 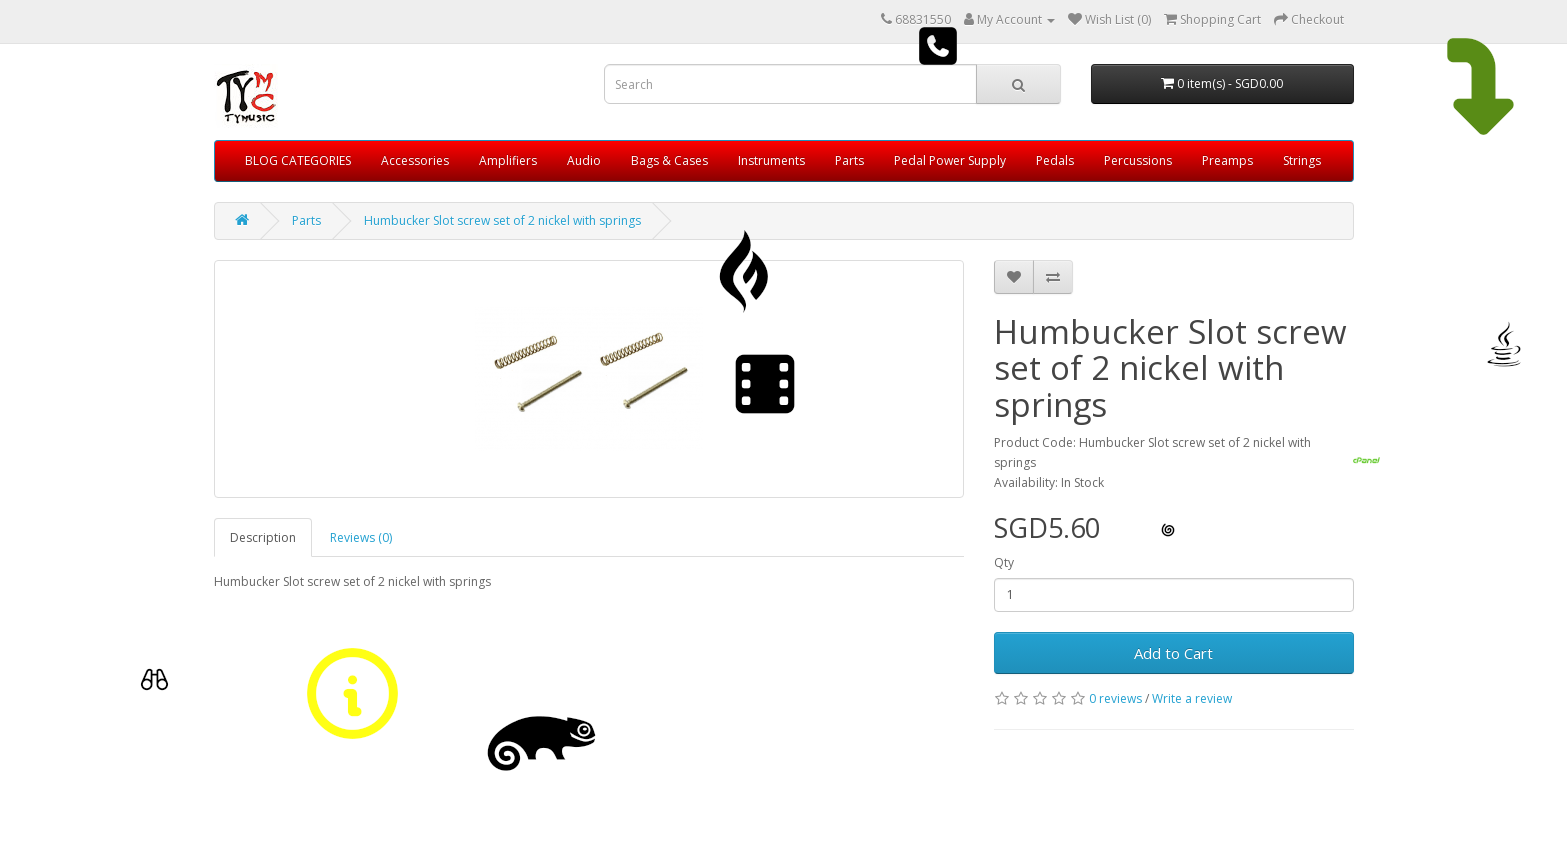 What do you see at coordinates (1168, 530) in the screenshot?
I see `indicates loading or processing in progress` at bounding box center [1168, 530].